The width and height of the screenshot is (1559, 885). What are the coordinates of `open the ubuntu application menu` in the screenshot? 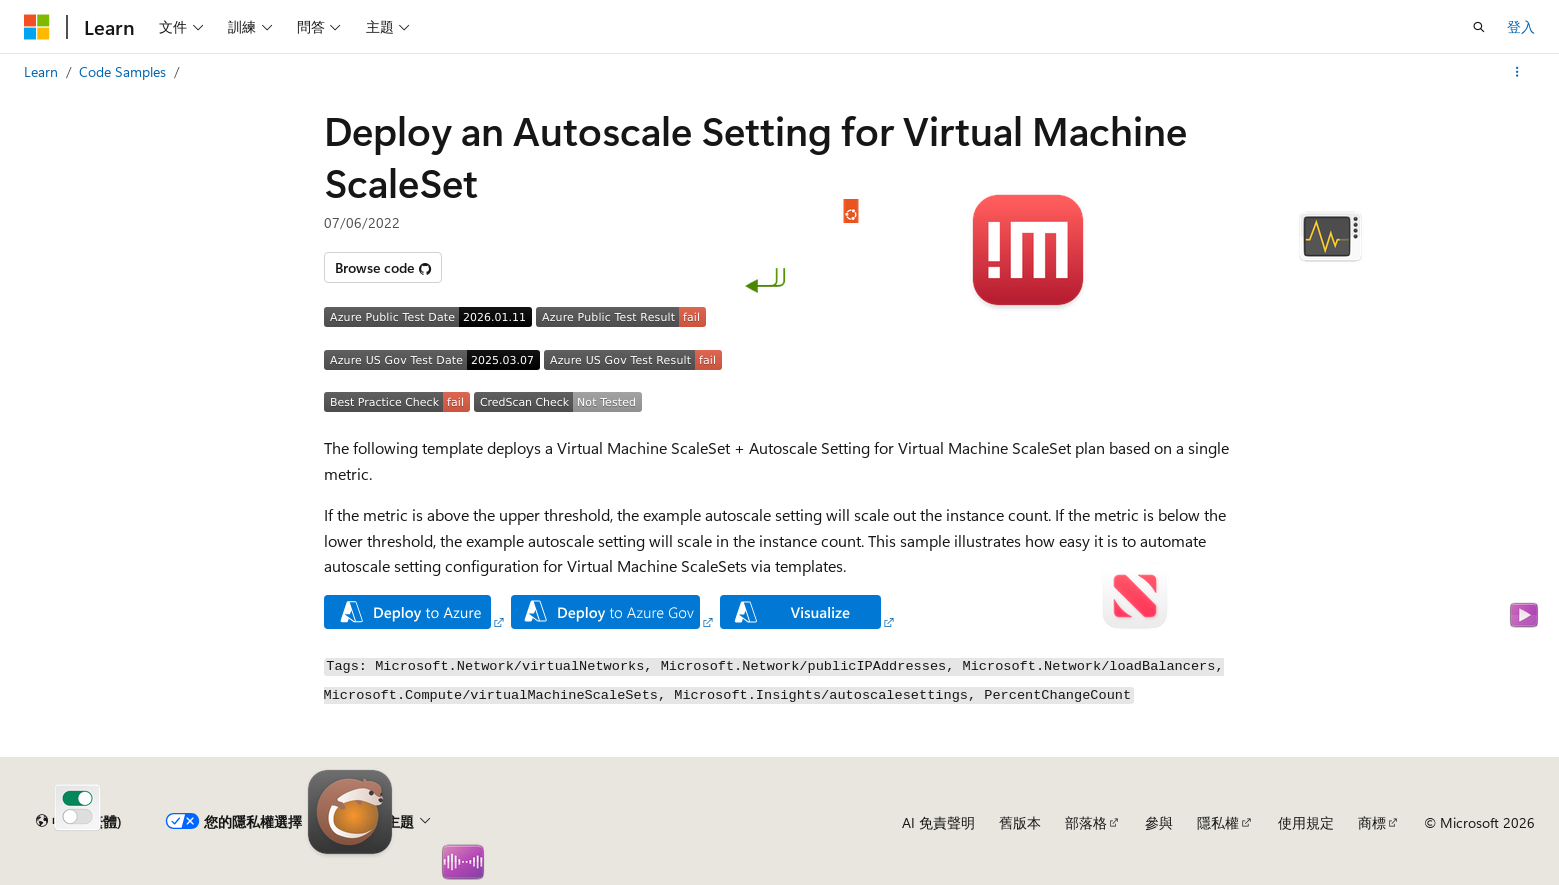 It's located at (851, 211).